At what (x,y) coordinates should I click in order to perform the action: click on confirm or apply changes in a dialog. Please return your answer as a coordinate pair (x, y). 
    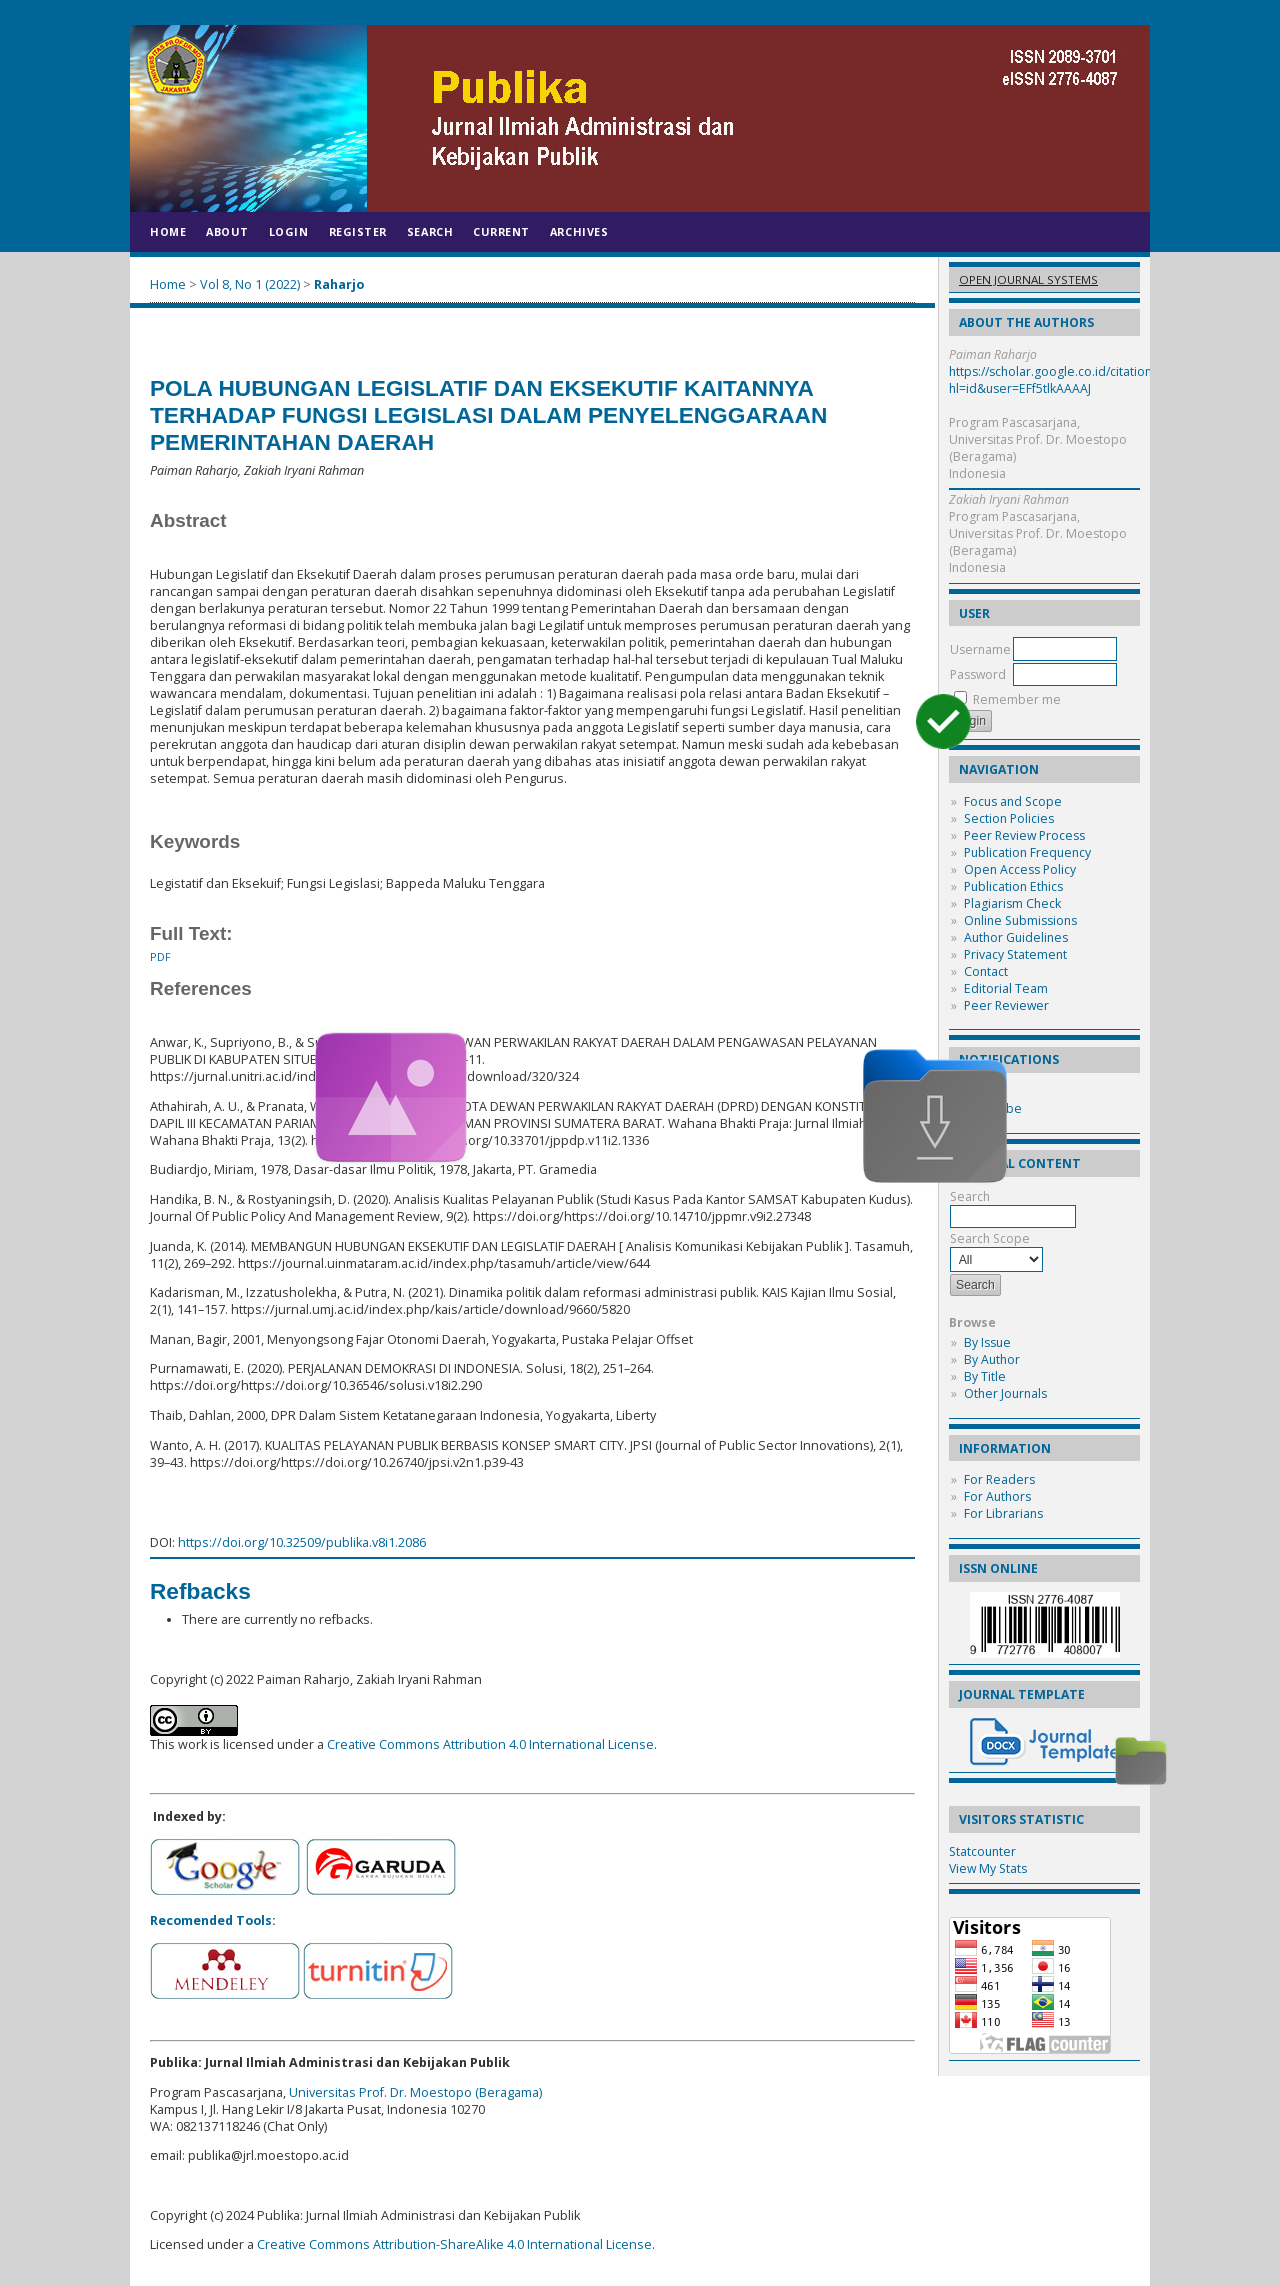
    Looking at the image, I should click on (943, 721).